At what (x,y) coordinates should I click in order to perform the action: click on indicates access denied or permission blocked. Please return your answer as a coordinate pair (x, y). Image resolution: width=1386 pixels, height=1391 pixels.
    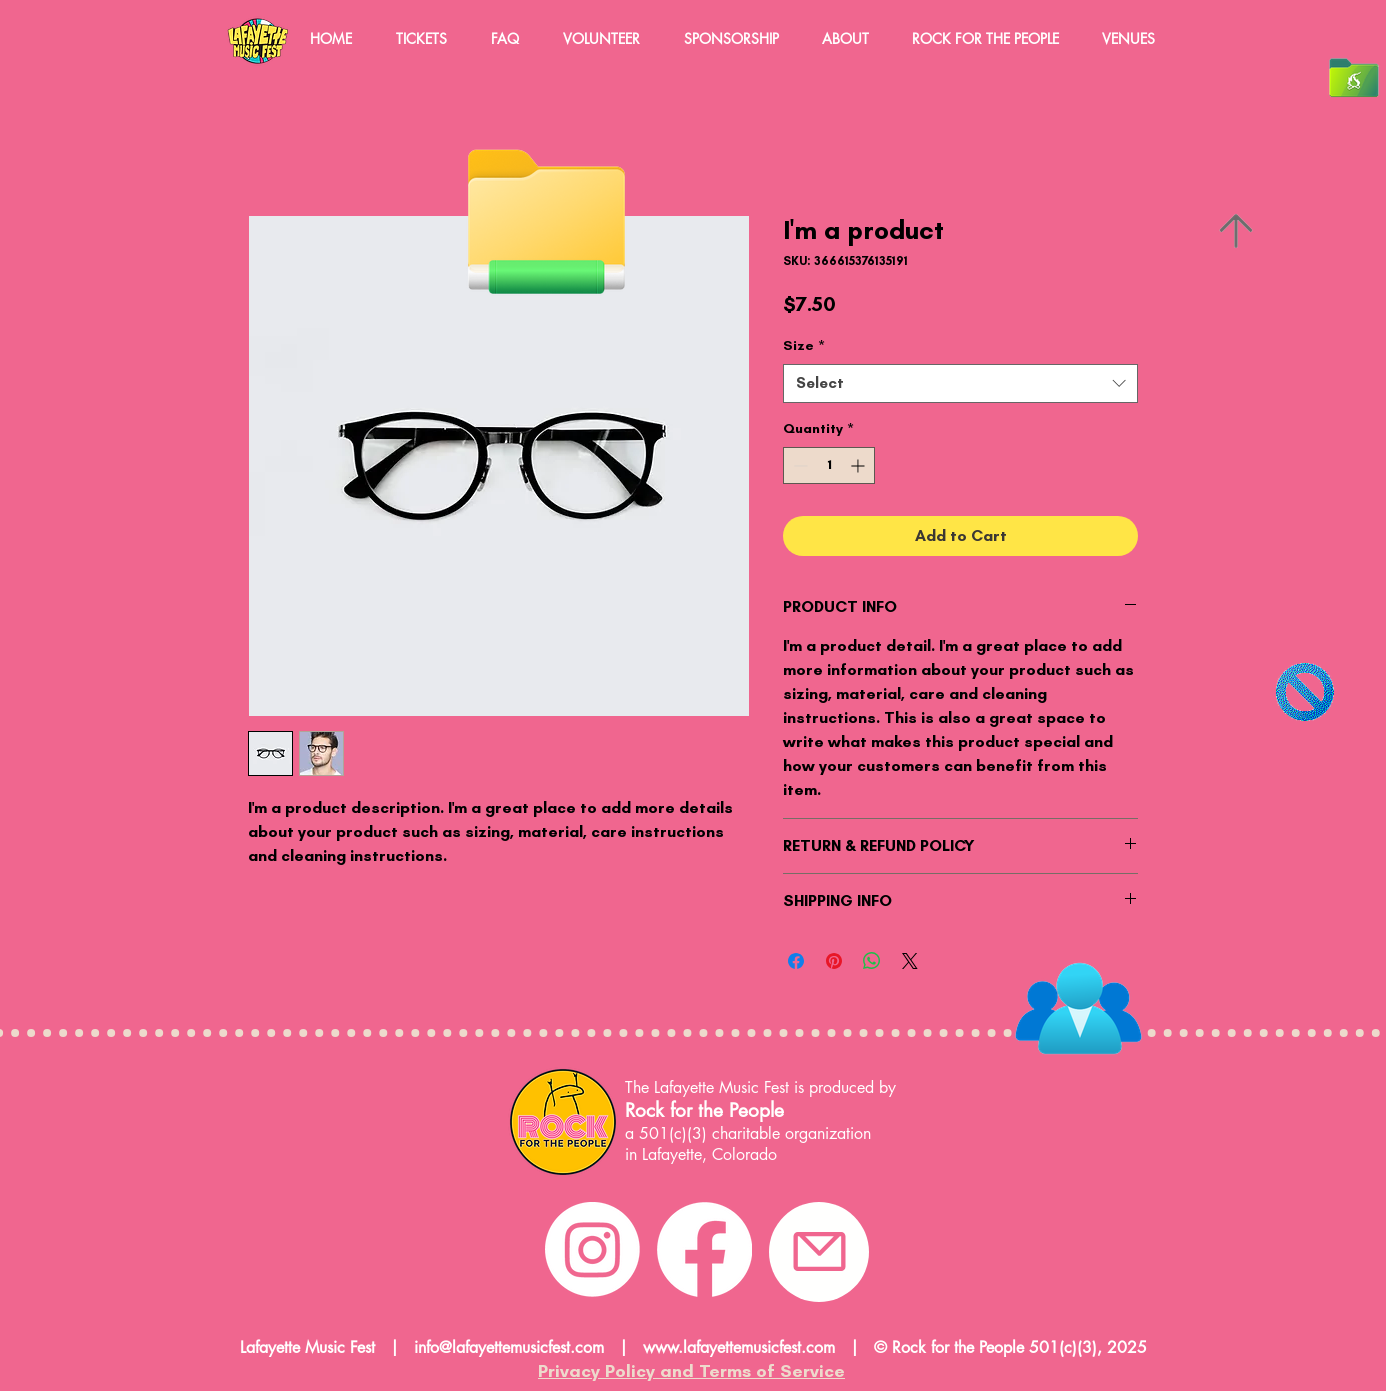
    Looking at the image, I should click on (1305, 692).